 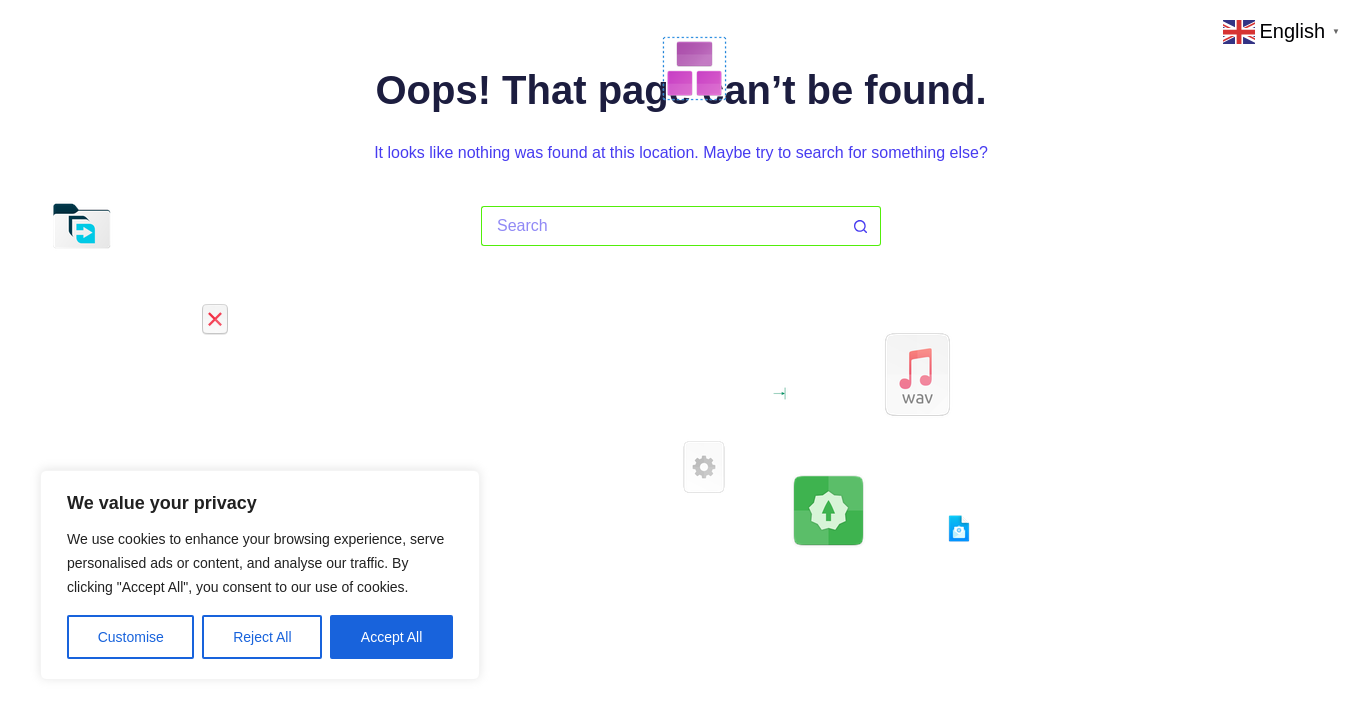 What do you see at coordinates (959, 529) in the screenshot?
I see `an email message file or .eml attachment` at bounding box center [959, 529].